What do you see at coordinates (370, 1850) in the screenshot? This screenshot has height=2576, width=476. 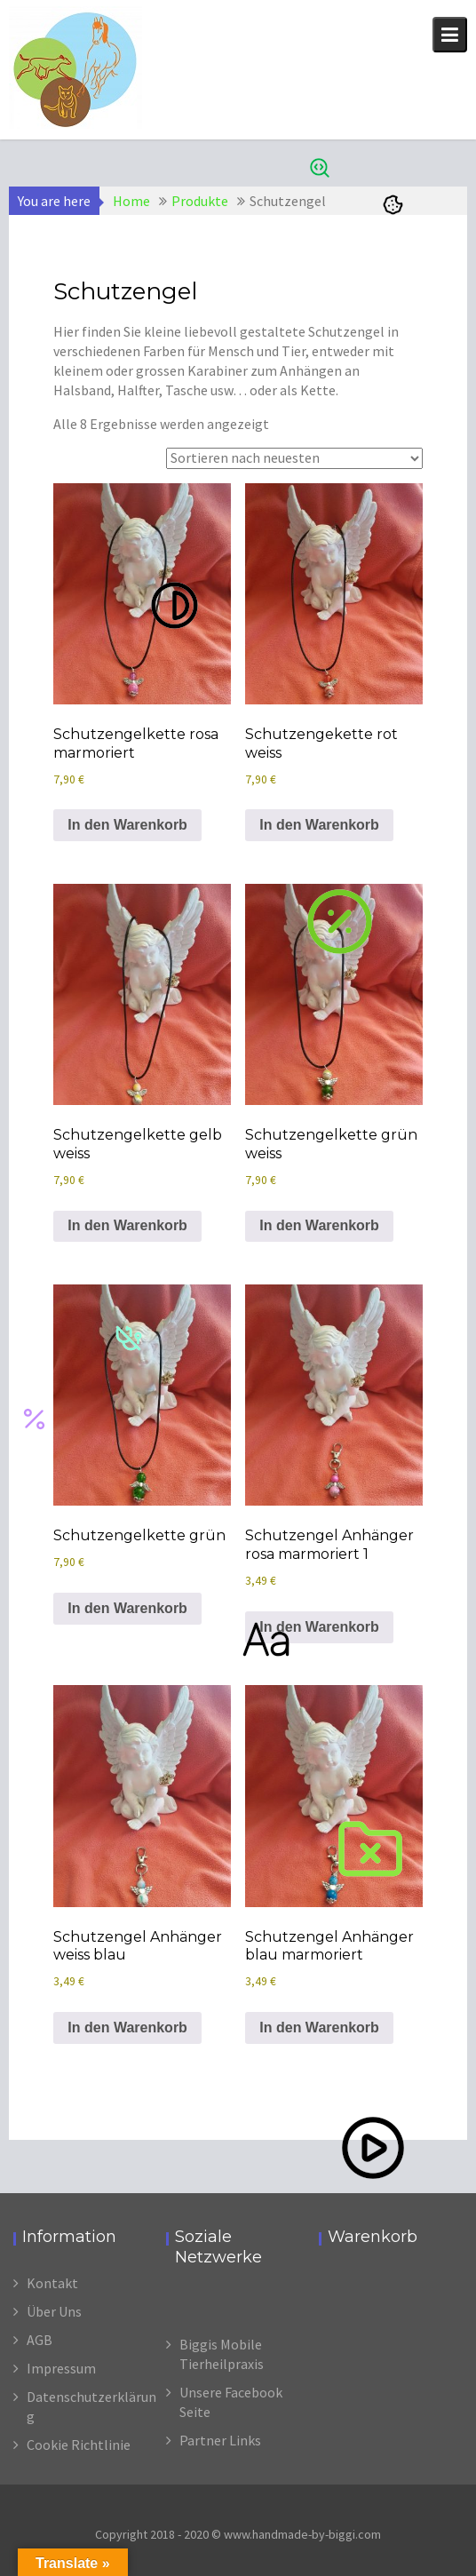 I see `delete a folder` at bounding box center [370, 1850].